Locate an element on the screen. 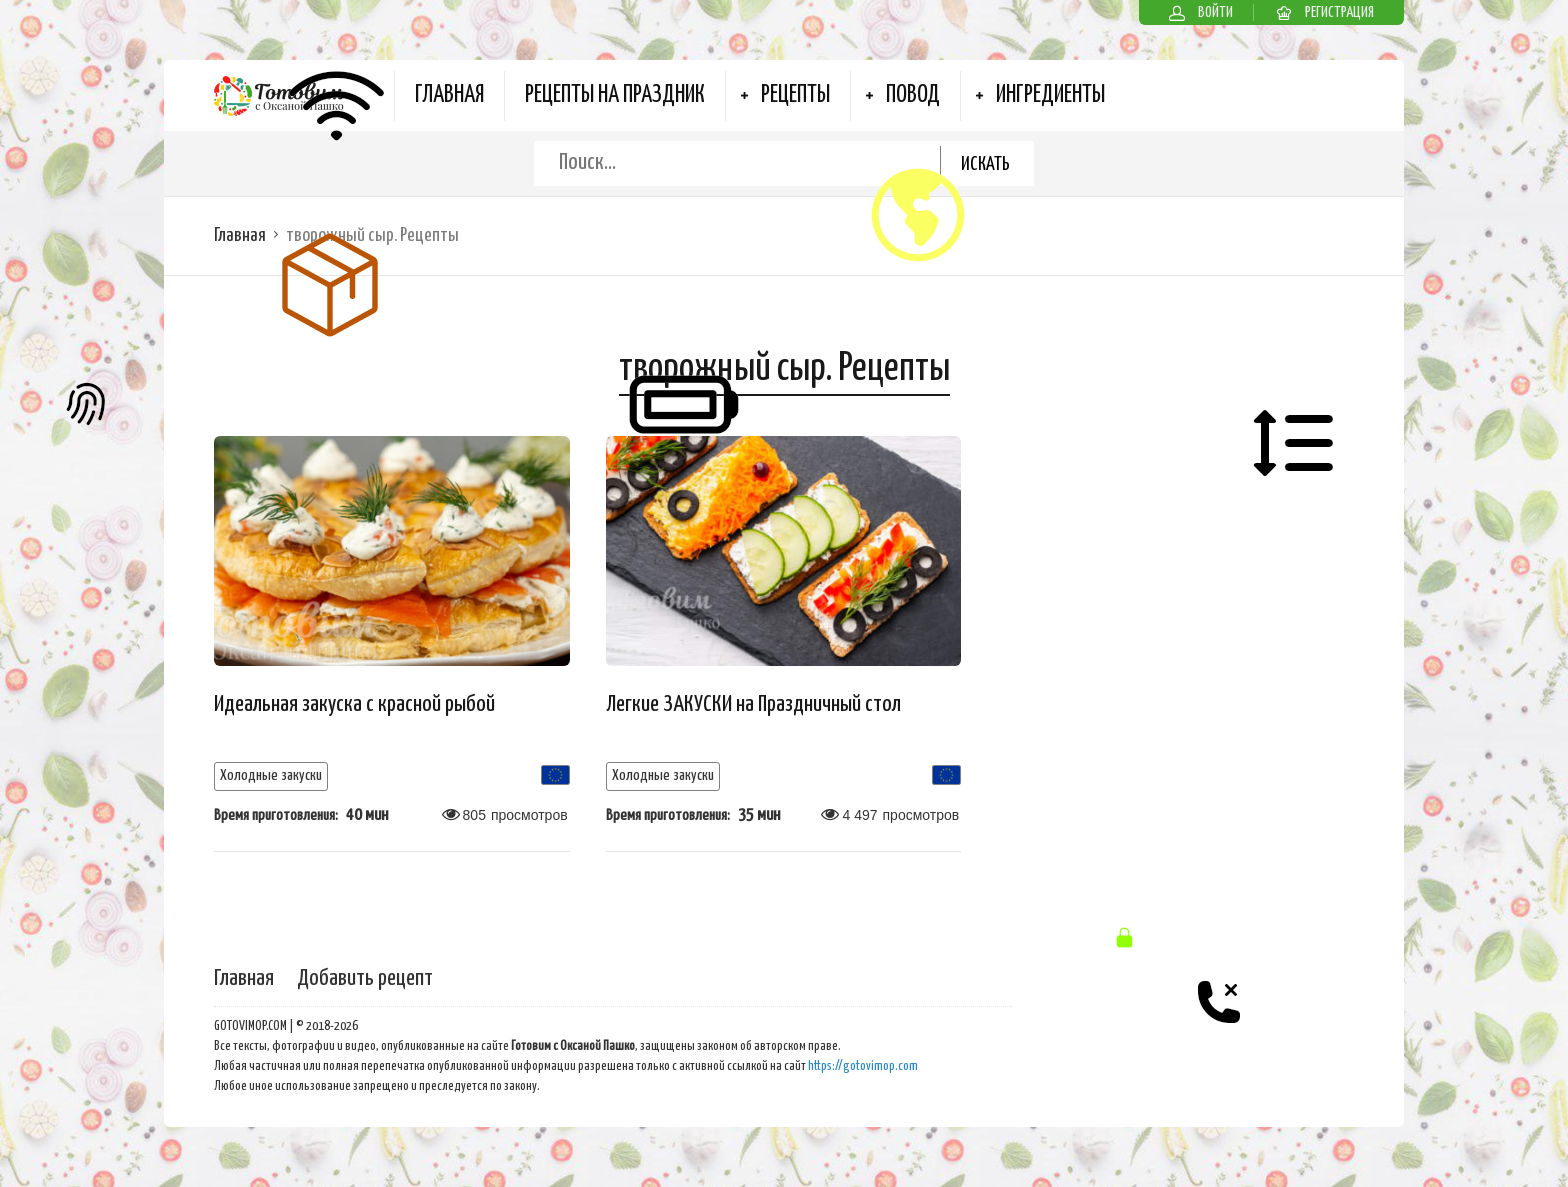 This screenshot has width=1568, height=1187. end or decline a phone call is located at coordinates (1219, 1002).